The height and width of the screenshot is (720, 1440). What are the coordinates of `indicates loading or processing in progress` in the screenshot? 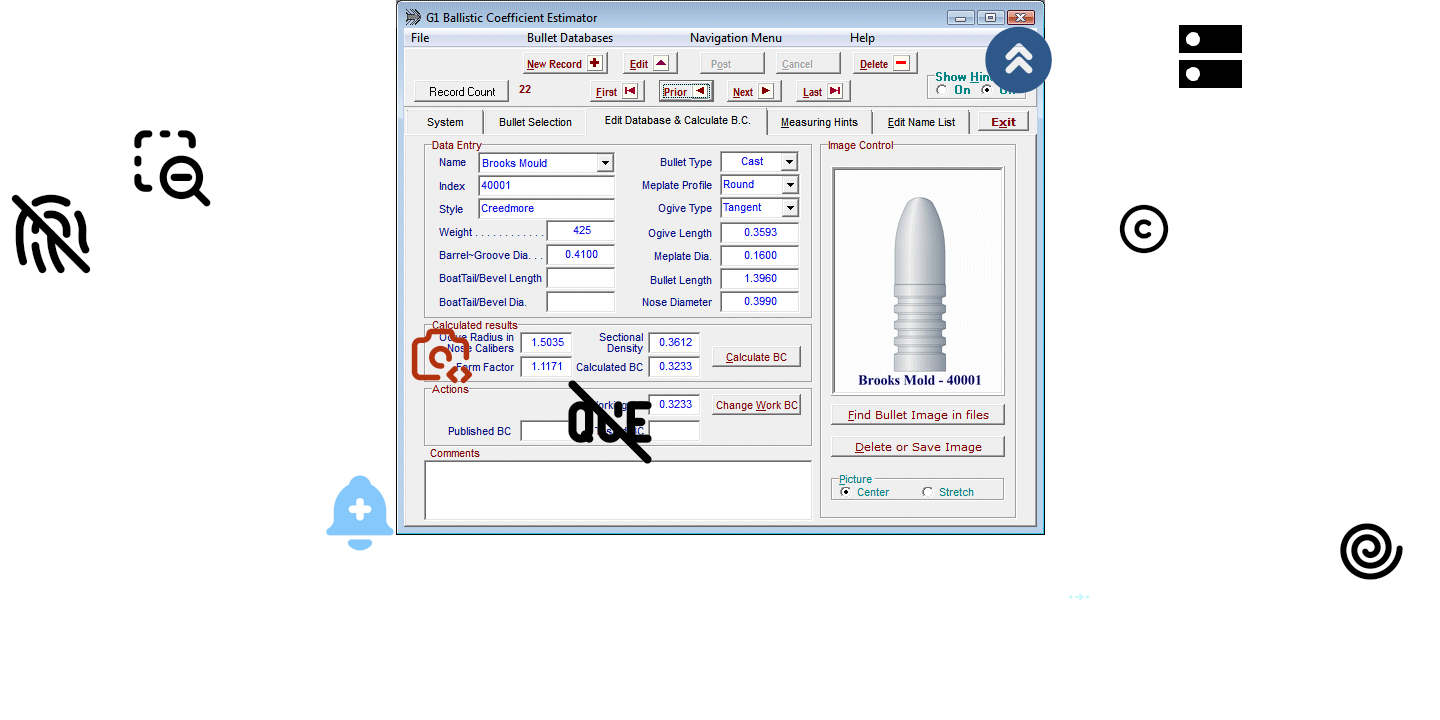 It's located at (1371, 551).